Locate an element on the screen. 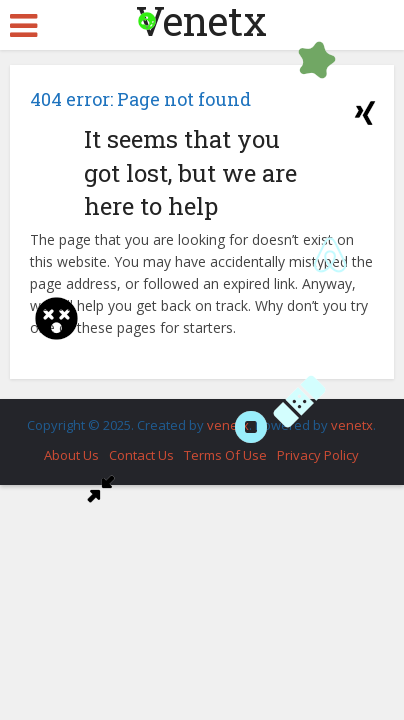 This screenshot has height=720, width=404. compress or minimize content is located at coordinates (101, 489).